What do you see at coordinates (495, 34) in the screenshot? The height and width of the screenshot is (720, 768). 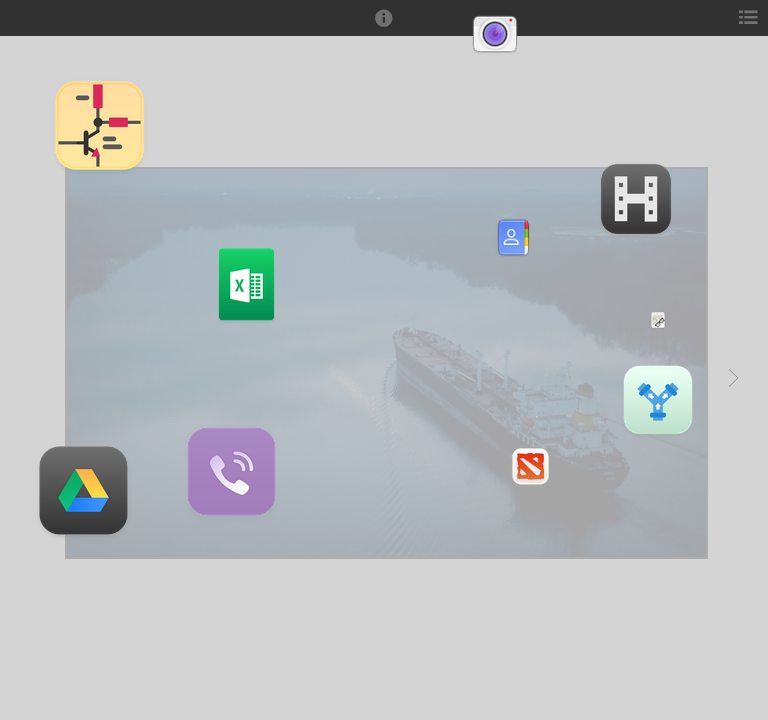 I see `open the camera app` at bounding box center [495, 34].